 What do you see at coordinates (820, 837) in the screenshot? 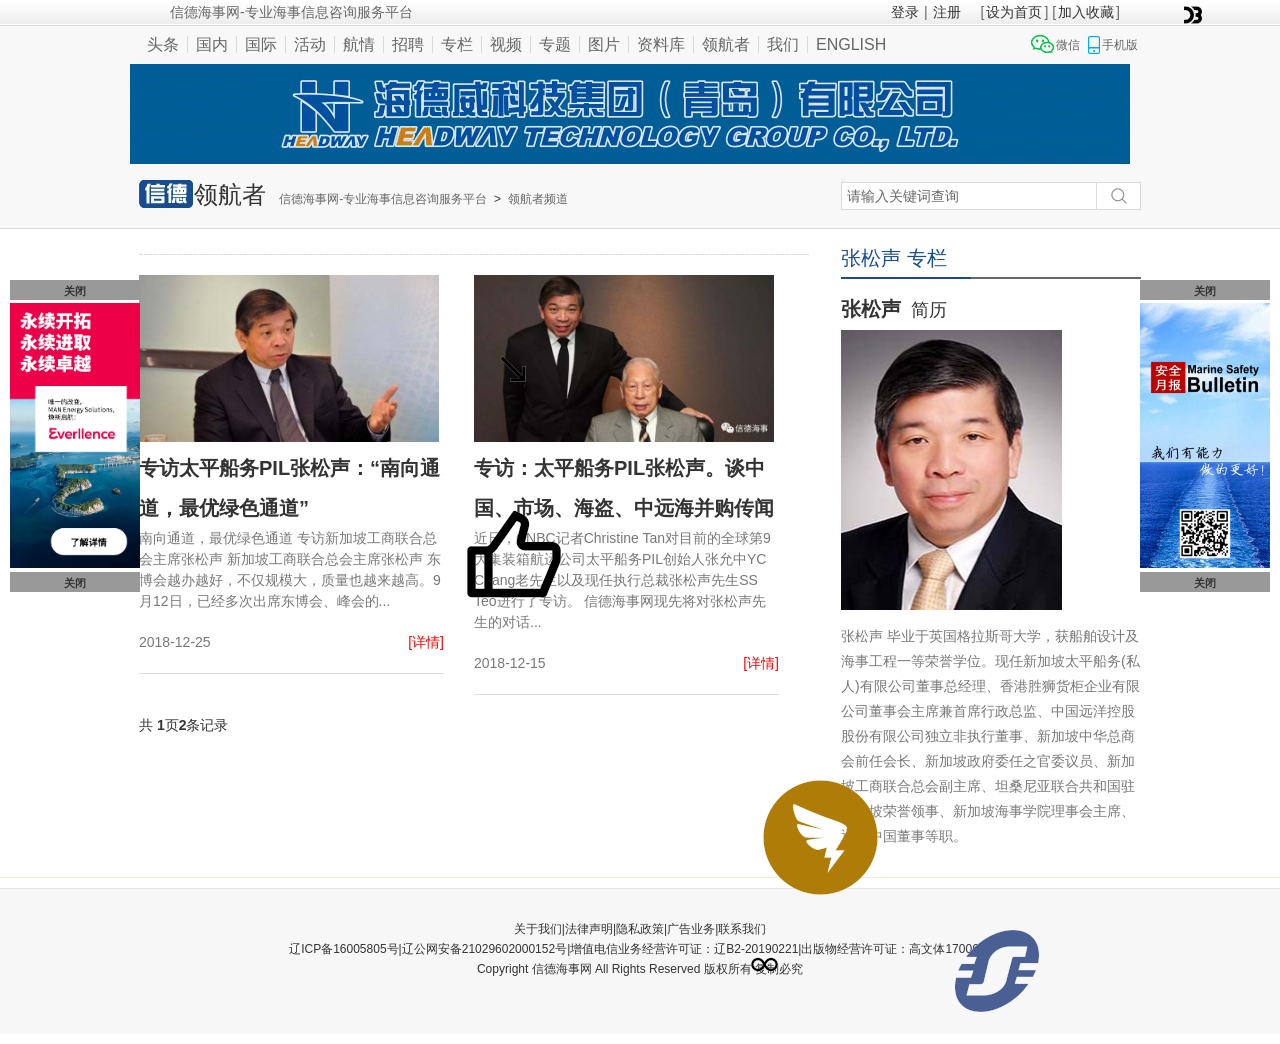
I see `open DingTalk messaging app` at bounding box center [820, 837].